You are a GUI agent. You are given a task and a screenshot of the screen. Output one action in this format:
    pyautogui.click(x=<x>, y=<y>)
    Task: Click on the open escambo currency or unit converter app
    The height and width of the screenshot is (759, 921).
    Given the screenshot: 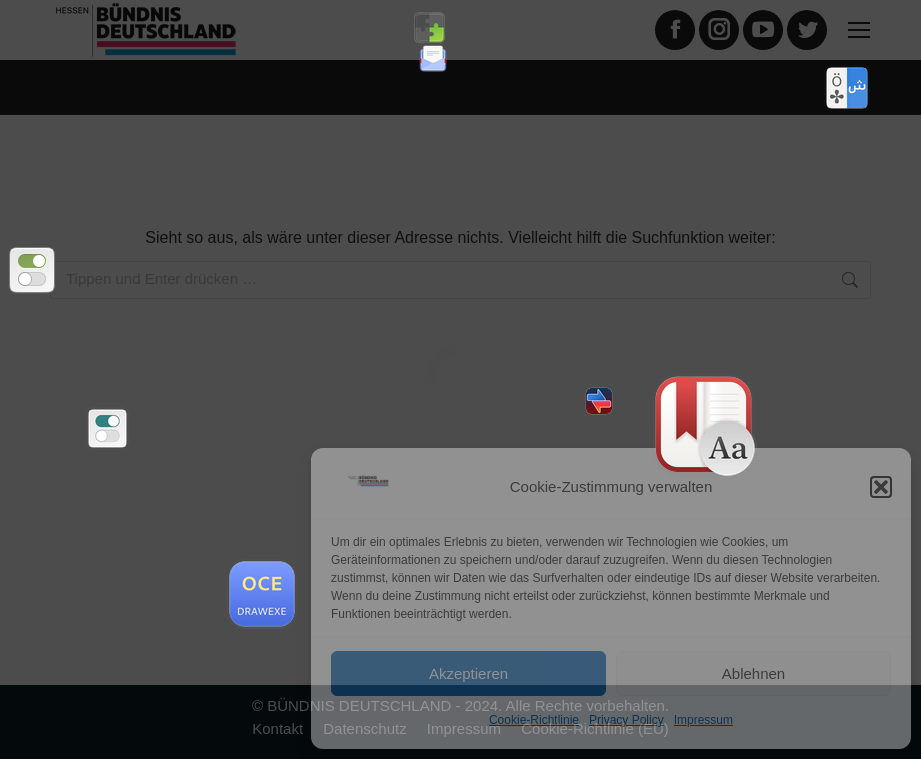 What is the action you would take?
    pyautogui.click(x=599, y=401)
    